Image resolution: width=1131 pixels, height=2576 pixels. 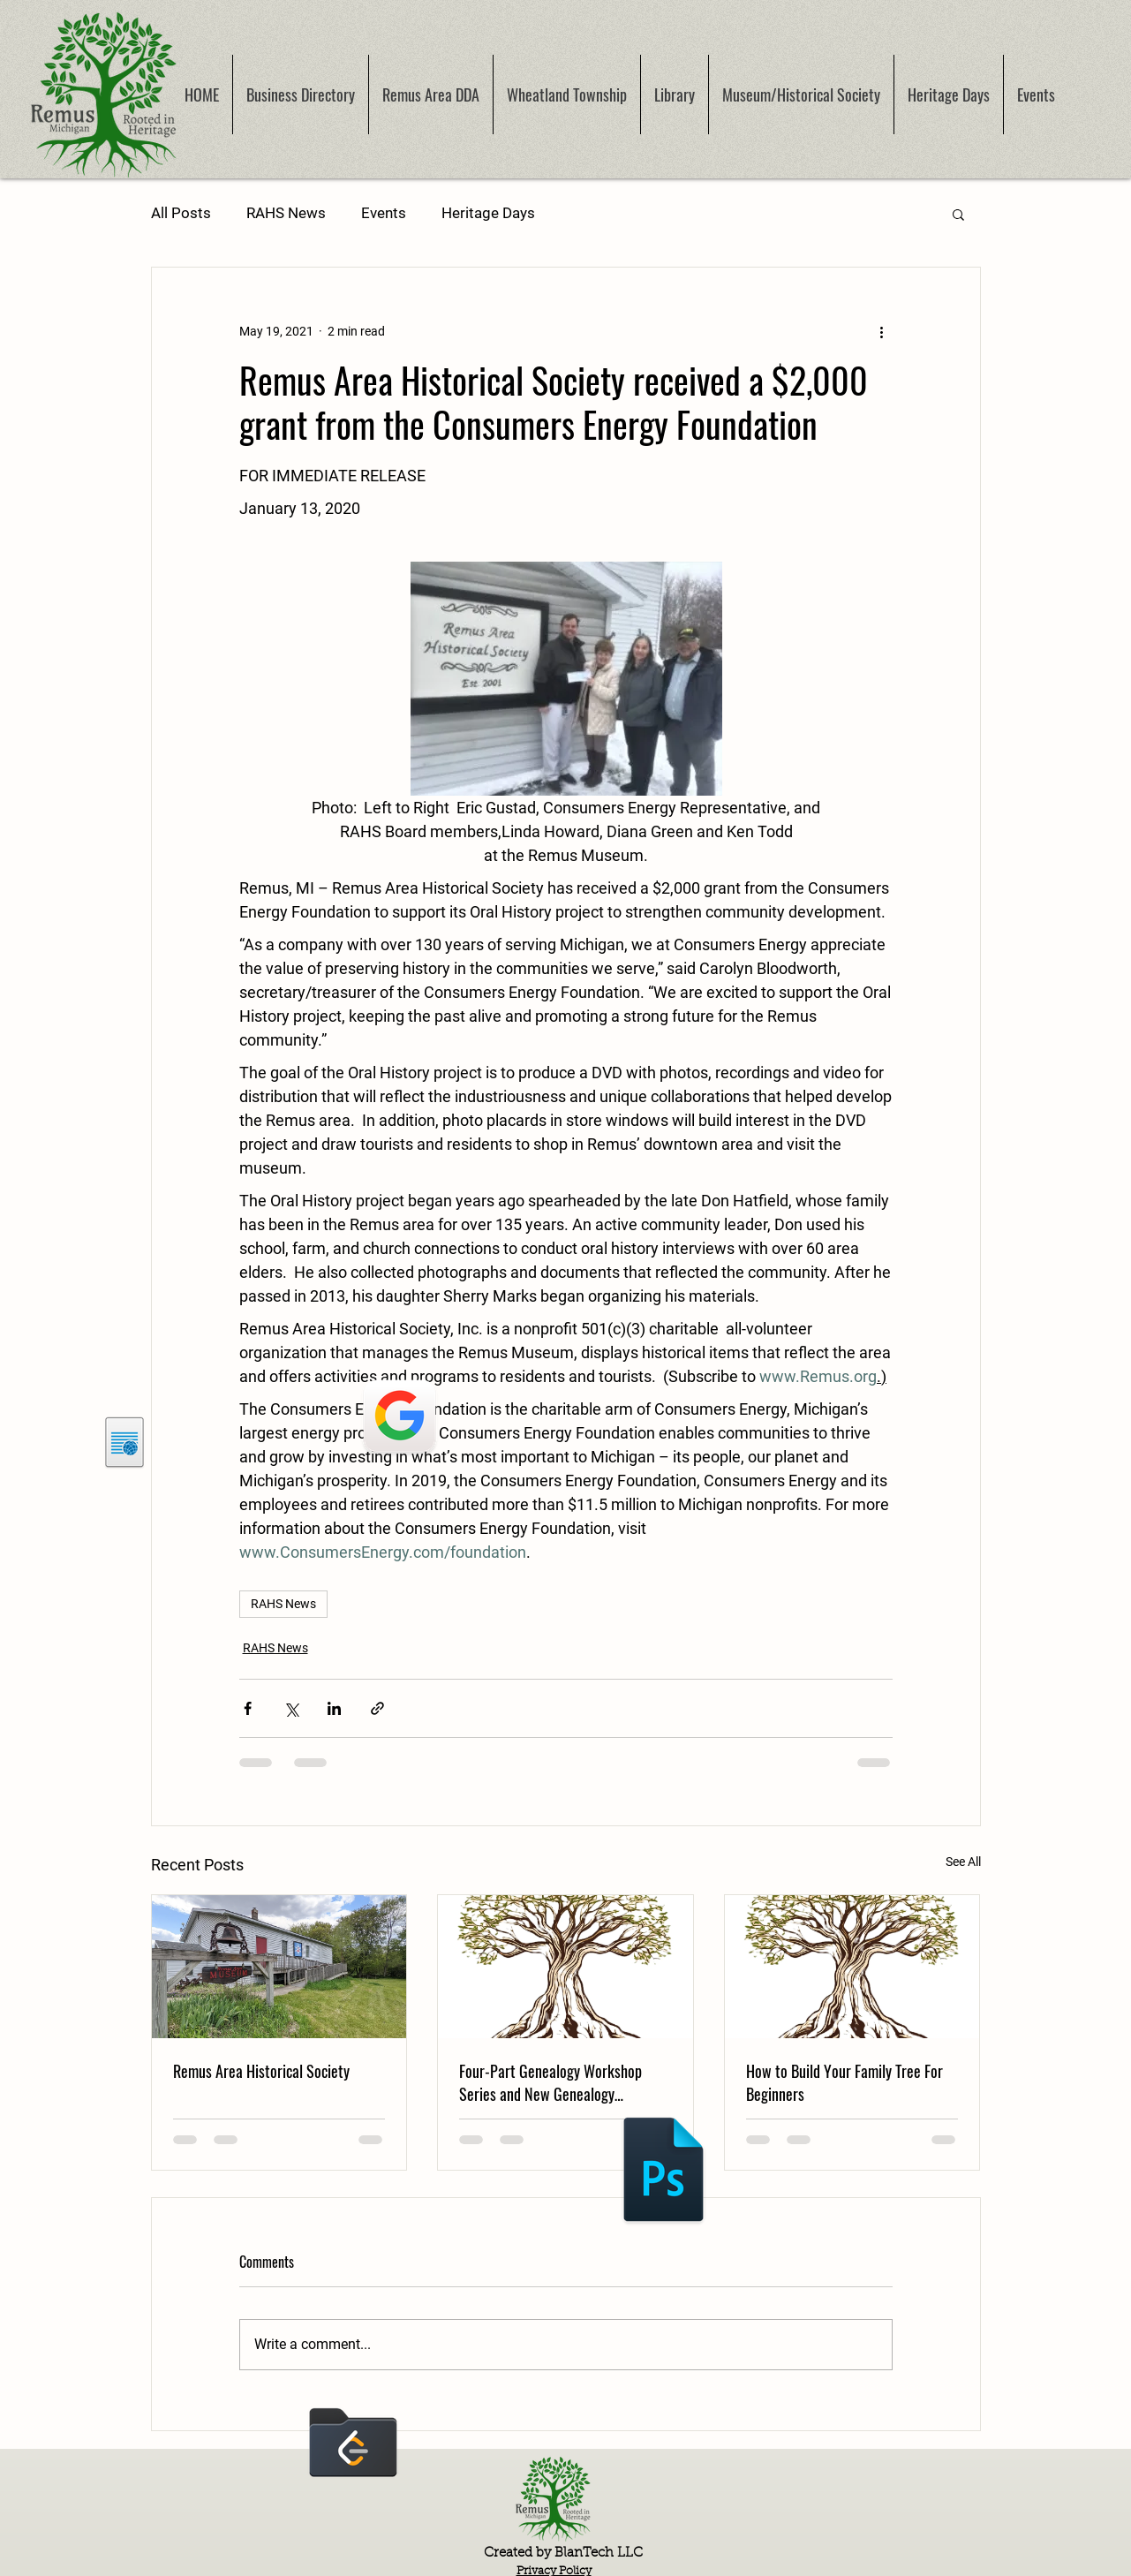 What do you see at coordinates (124, 1443) in the screenshot?
I see `a web template or HTML document file` at bounding box center [124, 1443].